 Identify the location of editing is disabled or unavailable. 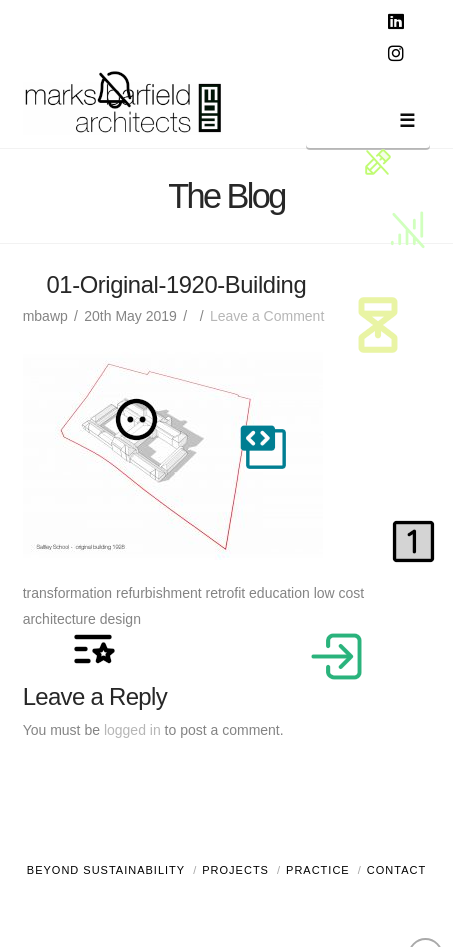
(377, 162).